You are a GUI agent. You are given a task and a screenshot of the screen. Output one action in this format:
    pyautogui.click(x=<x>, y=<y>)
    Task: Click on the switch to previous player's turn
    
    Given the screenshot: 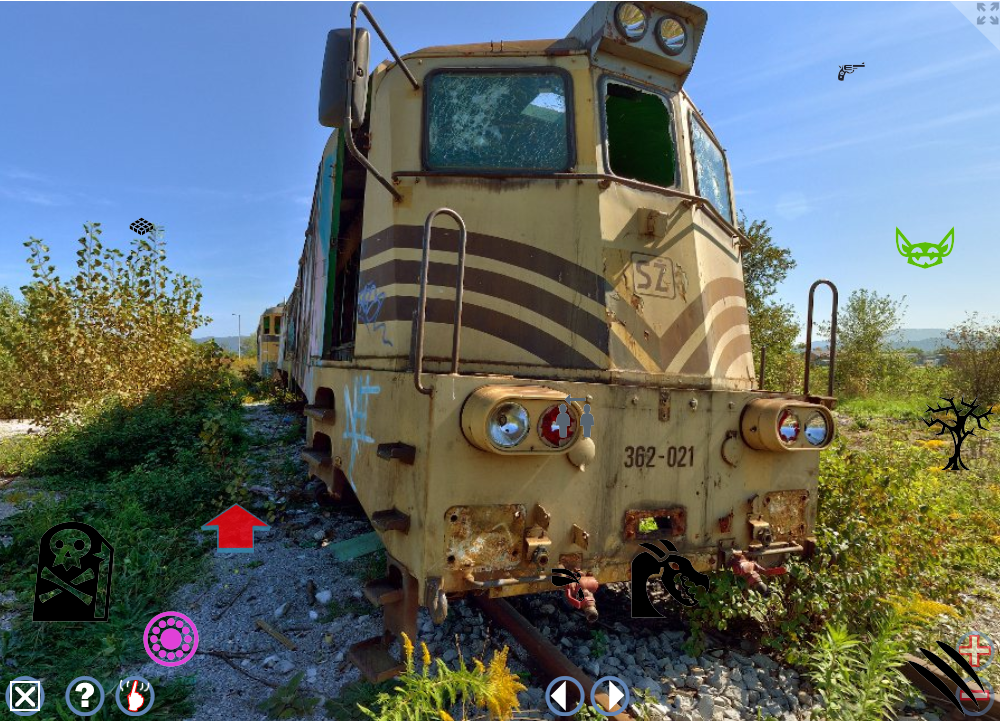 What is the action you would take?
    pyautogui.click(x=575, y=416)
    